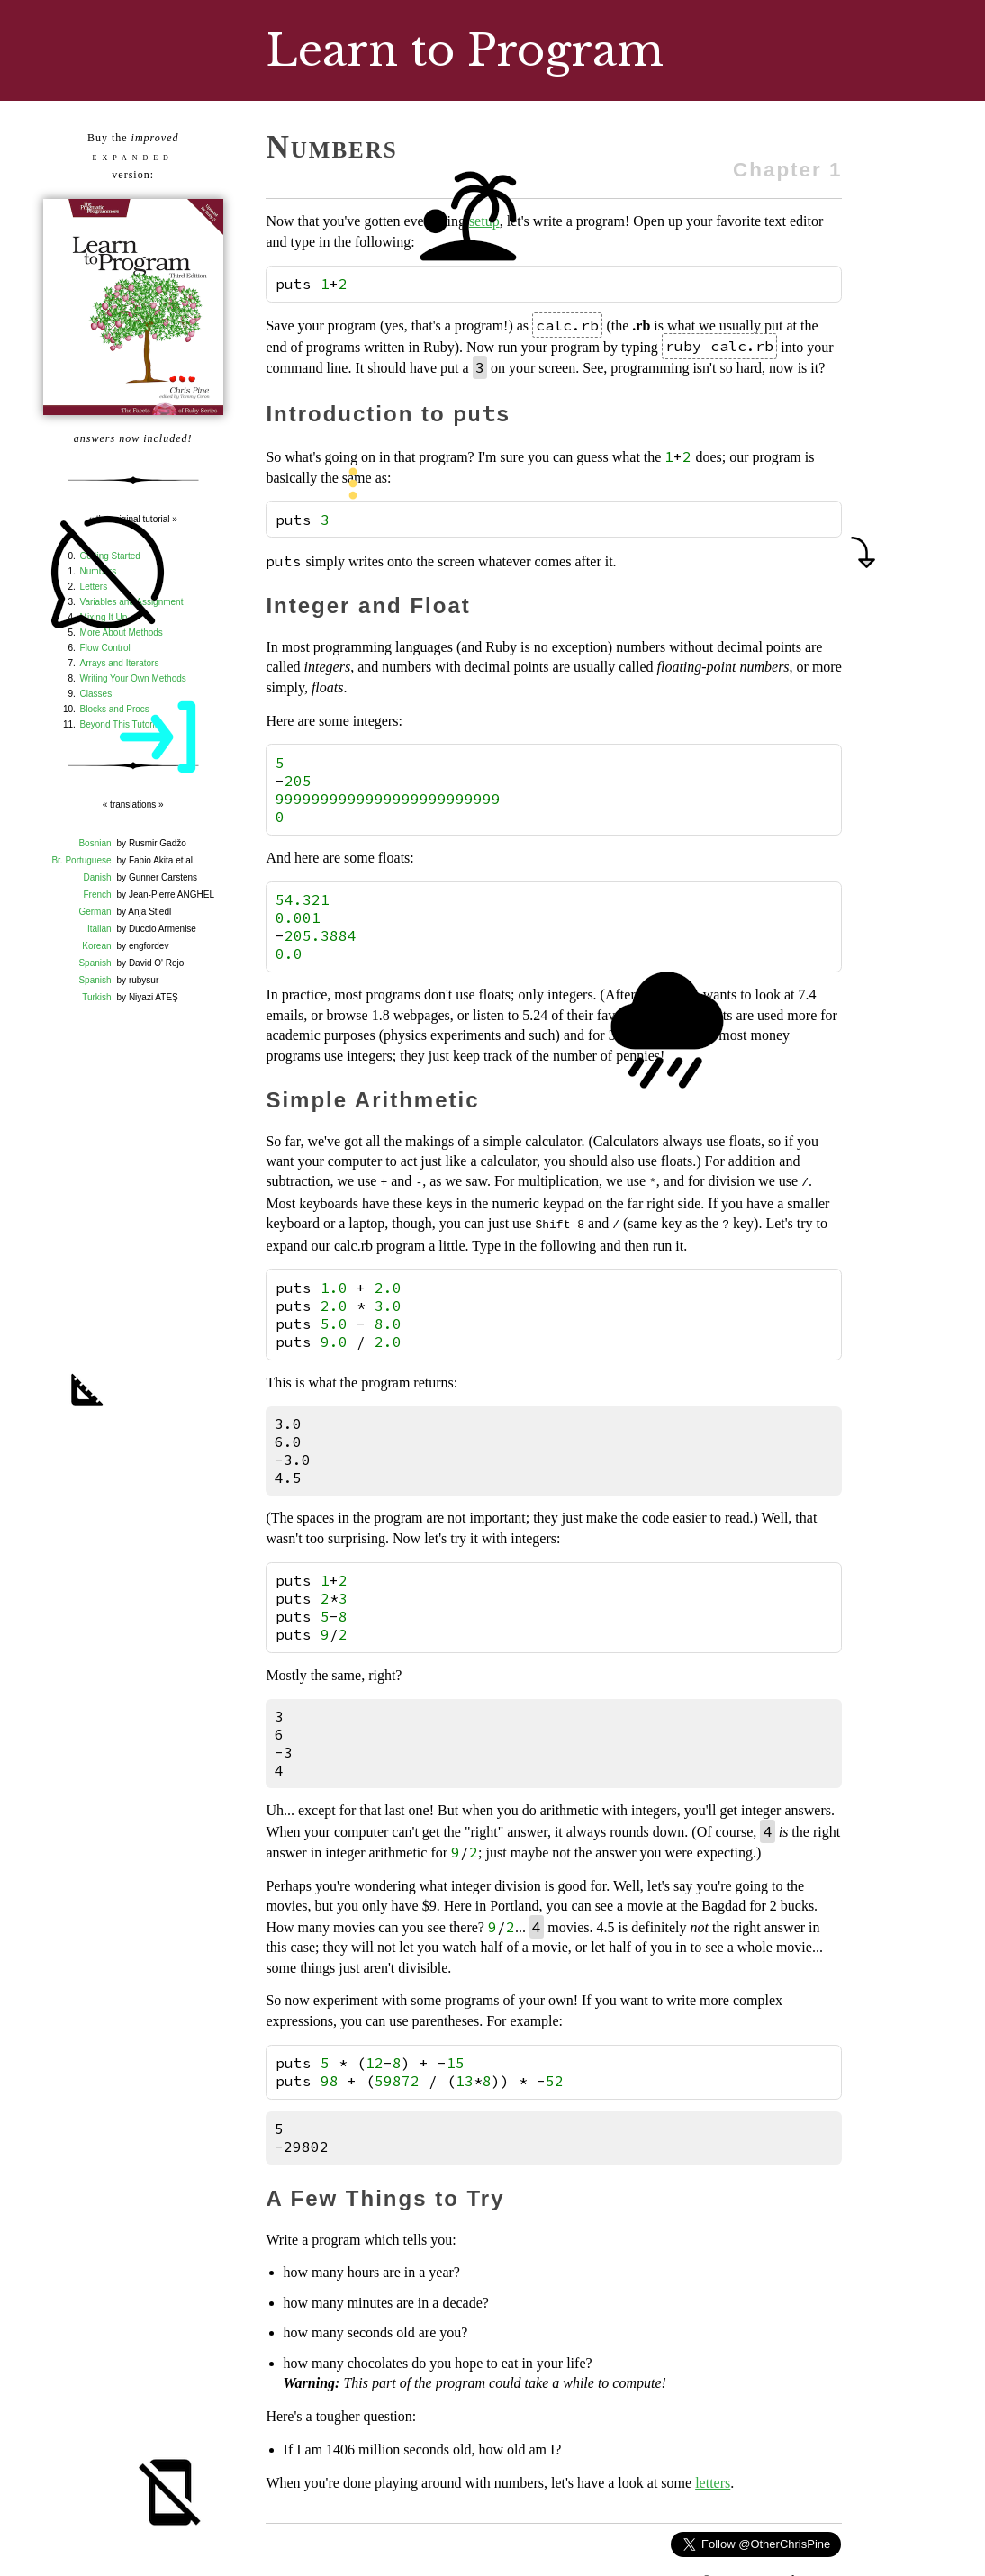  I want to click on mute or disable chat notifications, so click(107, 572).